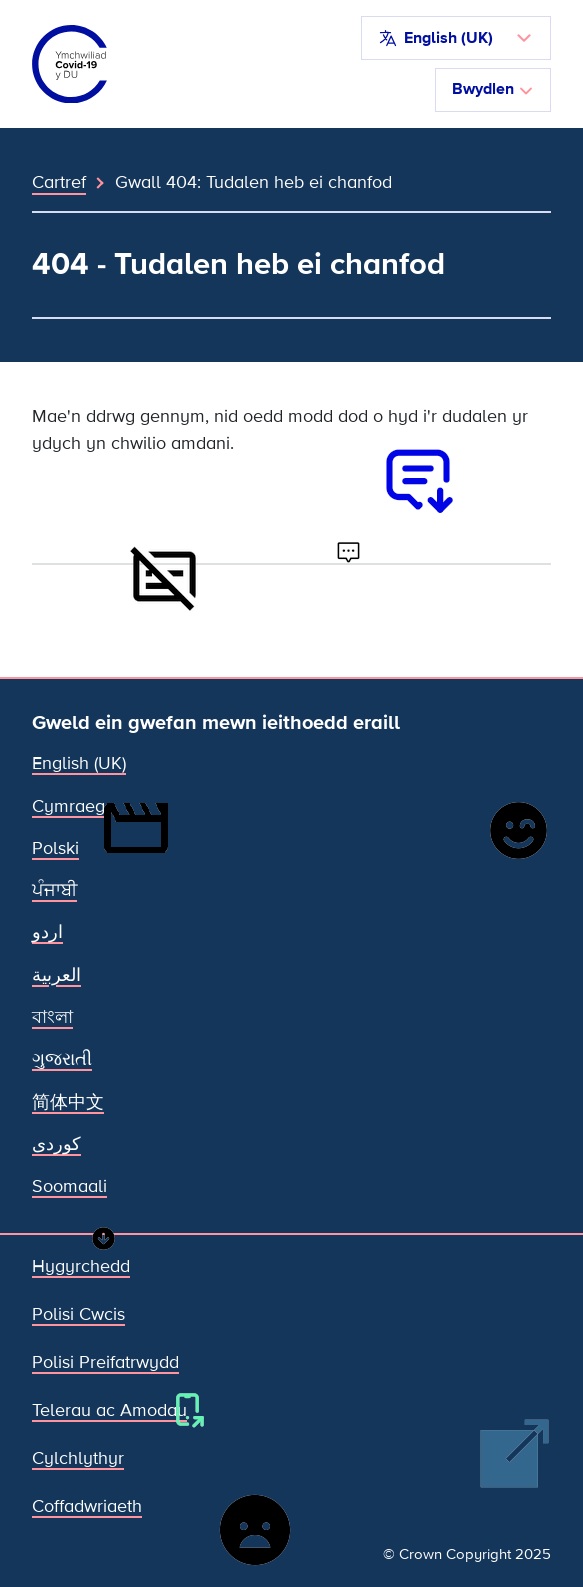 This screenshot has height=1587, width=583. I want to click on open link in new tab or window, so click(514, 1453).